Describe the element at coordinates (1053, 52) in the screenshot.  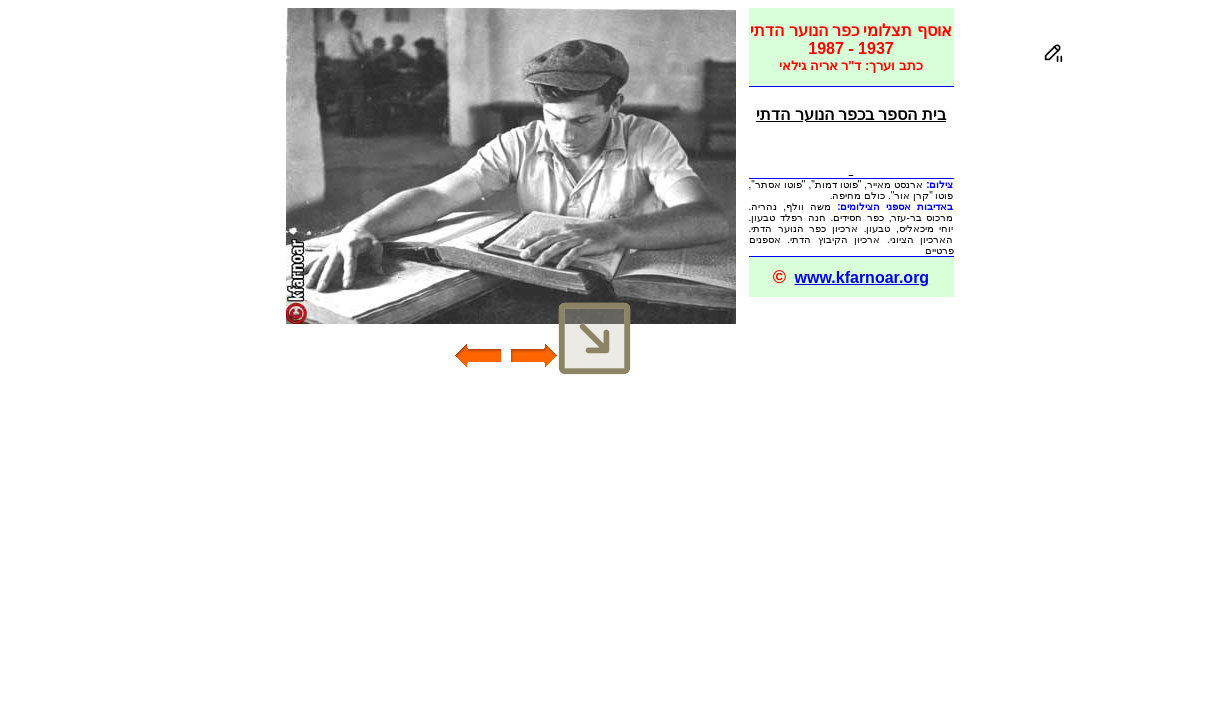
I see `pause editing mode` at that location.